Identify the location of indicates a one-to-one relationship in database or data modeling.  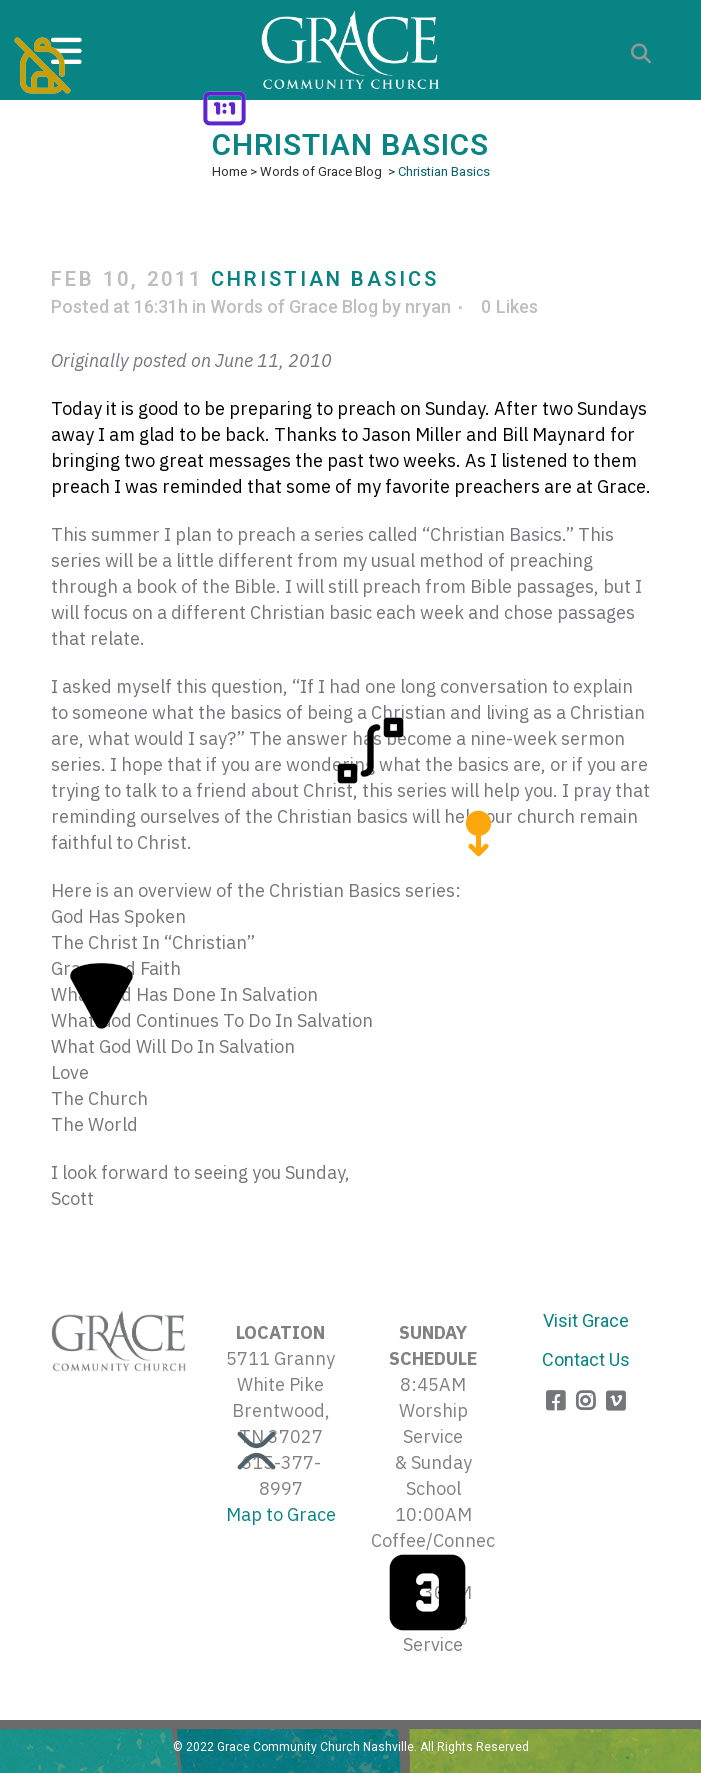
(224, 108).